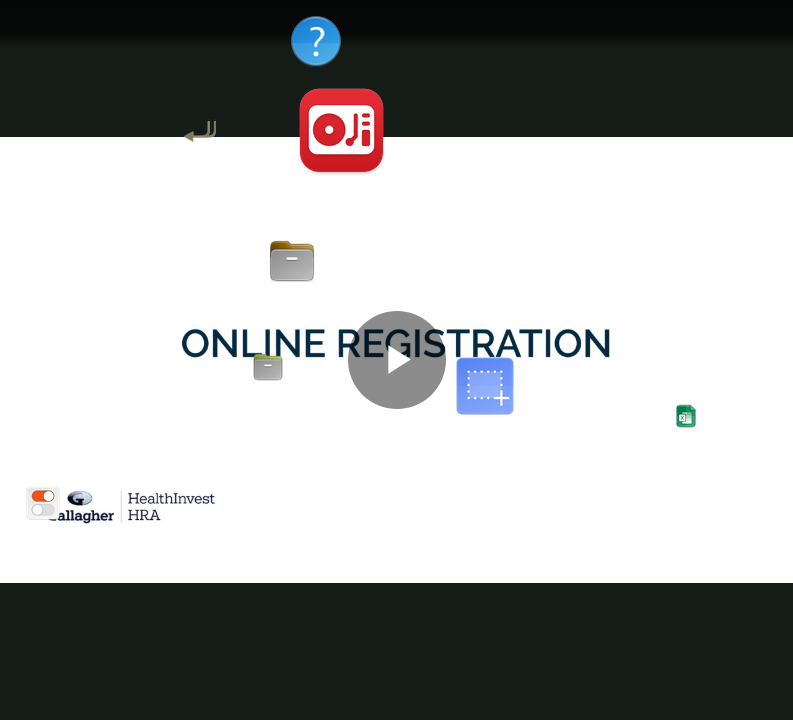 The height and width of the screenshot is (720, 793). I want to click on indicates a microsoft excel spreadsheet file, so click(686, 416).